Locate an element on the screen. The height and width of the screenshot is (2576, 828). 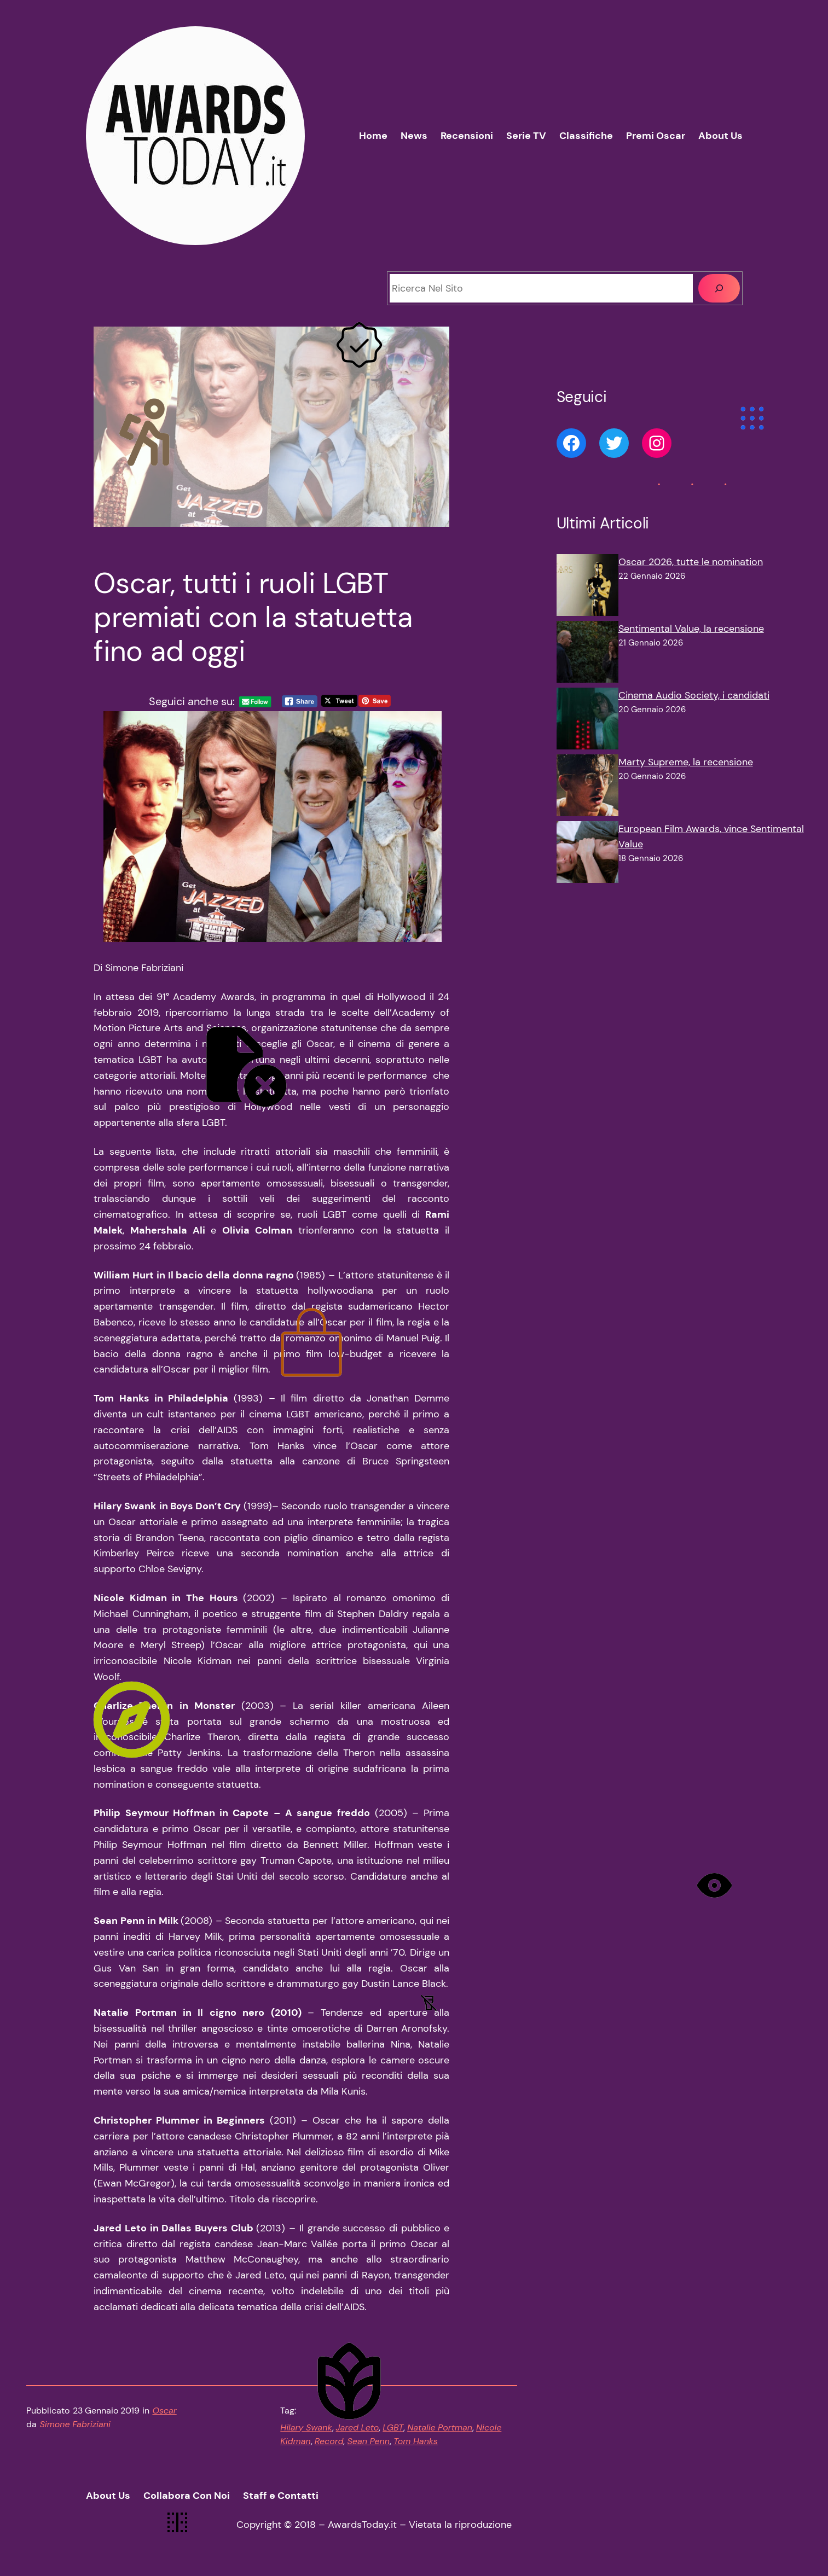
lock or secure this item is located at coordinates (311, 1346).